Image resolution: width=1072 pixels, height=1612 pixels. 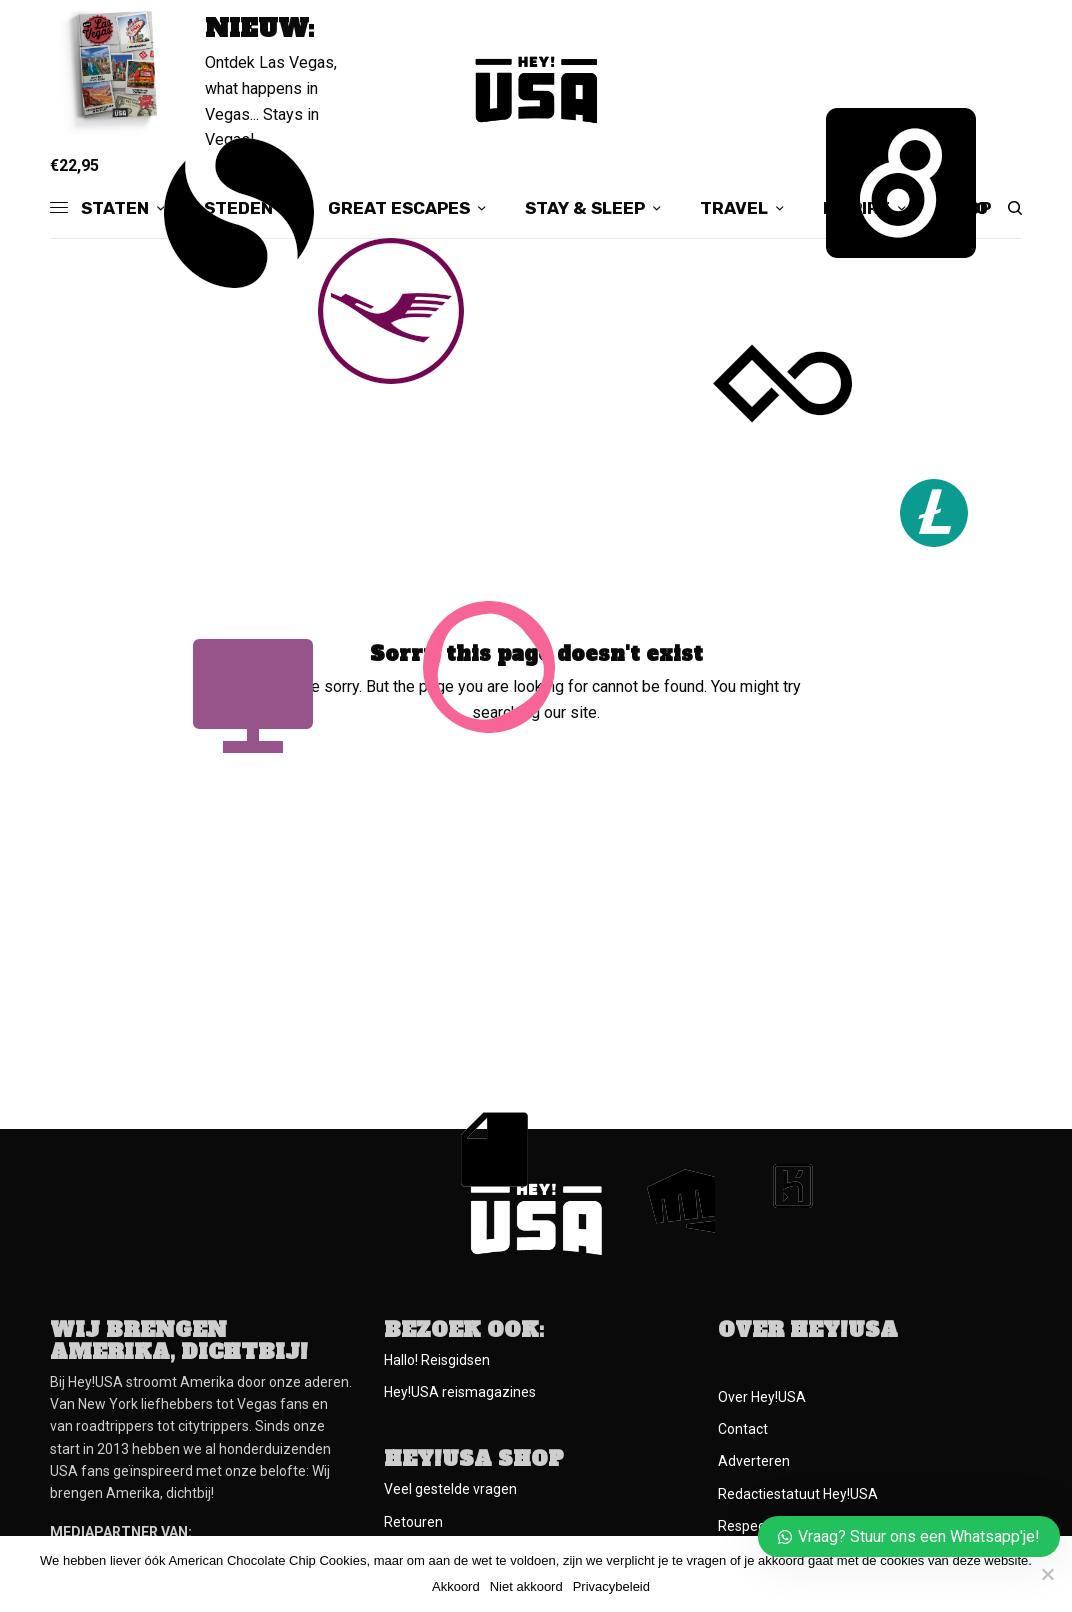 What do you see at coordinates (391, 311) in the screenshot?
I see `access Lufthansa airline services` at bounding box center [391, 311].